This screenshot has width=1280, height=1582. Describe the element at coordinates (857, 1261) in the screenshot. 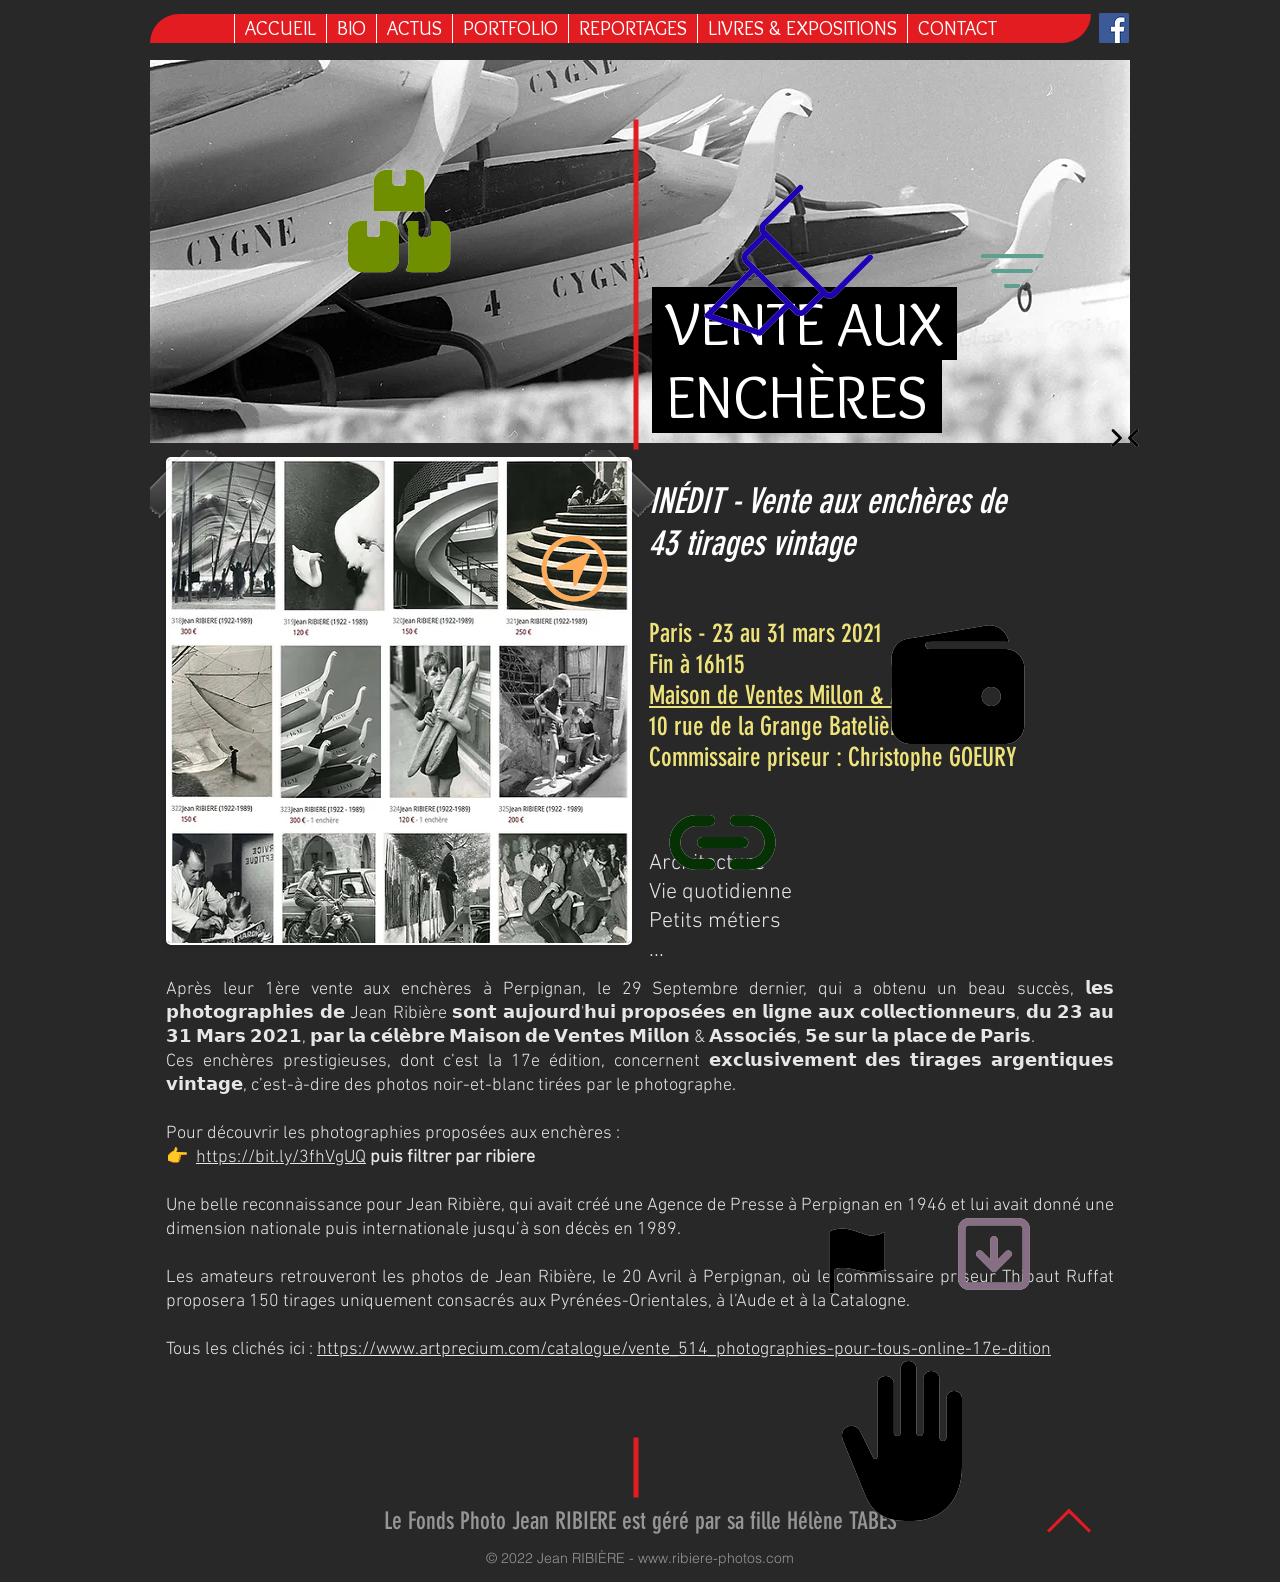

I see `flag or mark an item for follow-up` at that location.